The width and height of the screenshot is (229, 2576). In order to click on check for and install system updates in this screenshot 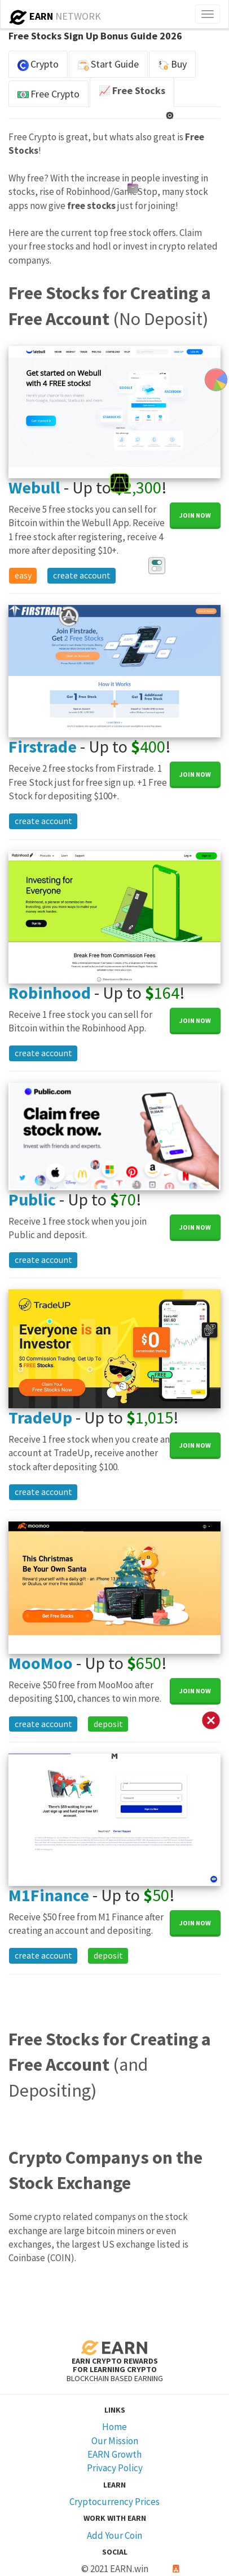, I will do `click(69, 616)`.